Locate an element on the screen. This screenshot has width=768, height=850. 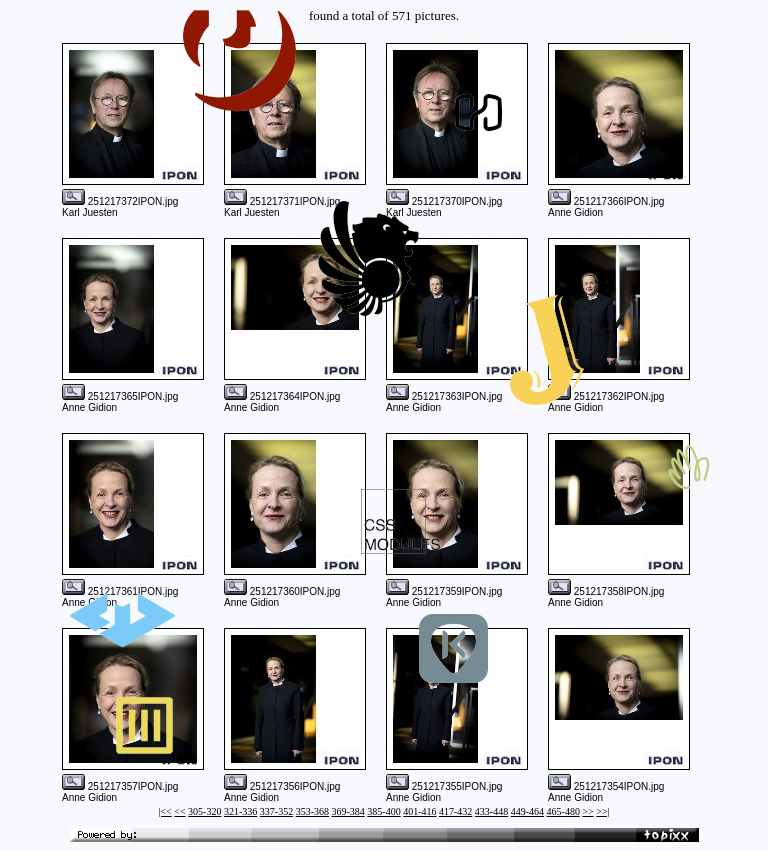
open the Hey email app is located at coordinates (689, 467).